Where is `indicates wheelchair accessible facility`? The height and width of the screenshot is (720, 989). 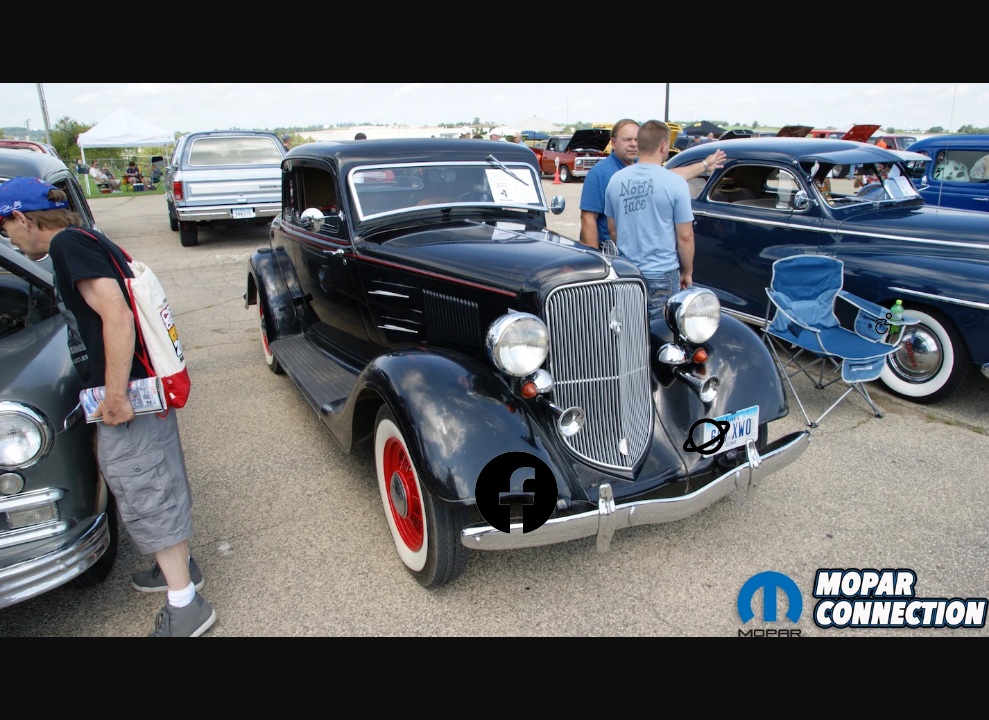
indicates wheelchair accessible facility is located at coordinates (884, 324).